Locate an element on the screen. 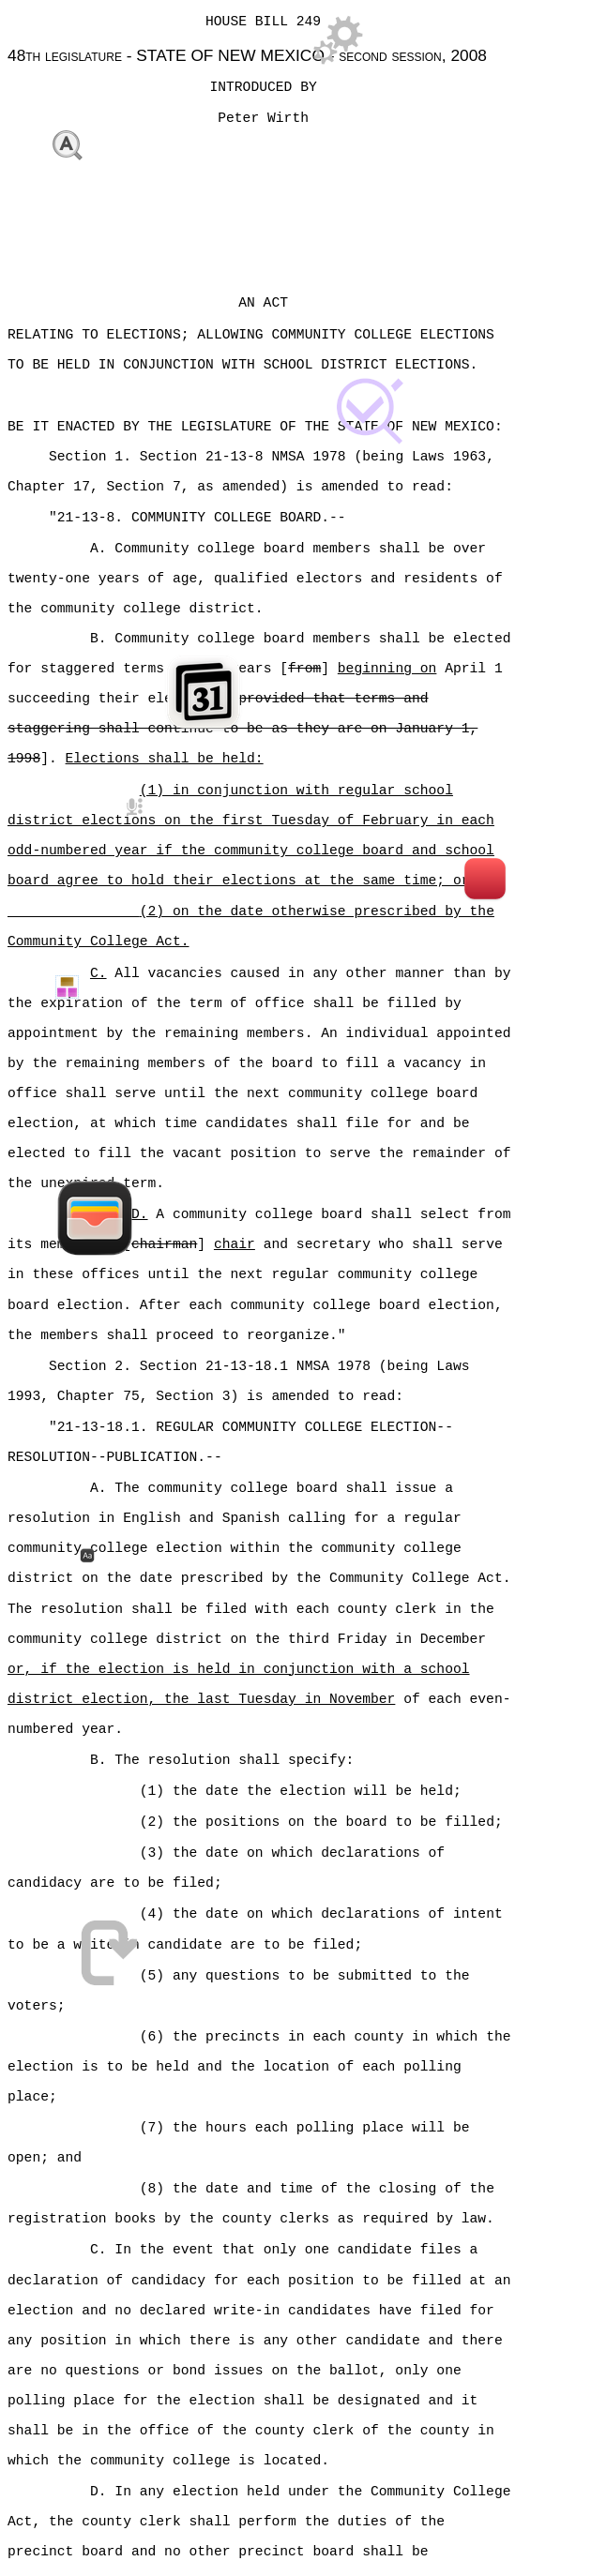  open kwallet password manager is located at coordinates (95, 1218).